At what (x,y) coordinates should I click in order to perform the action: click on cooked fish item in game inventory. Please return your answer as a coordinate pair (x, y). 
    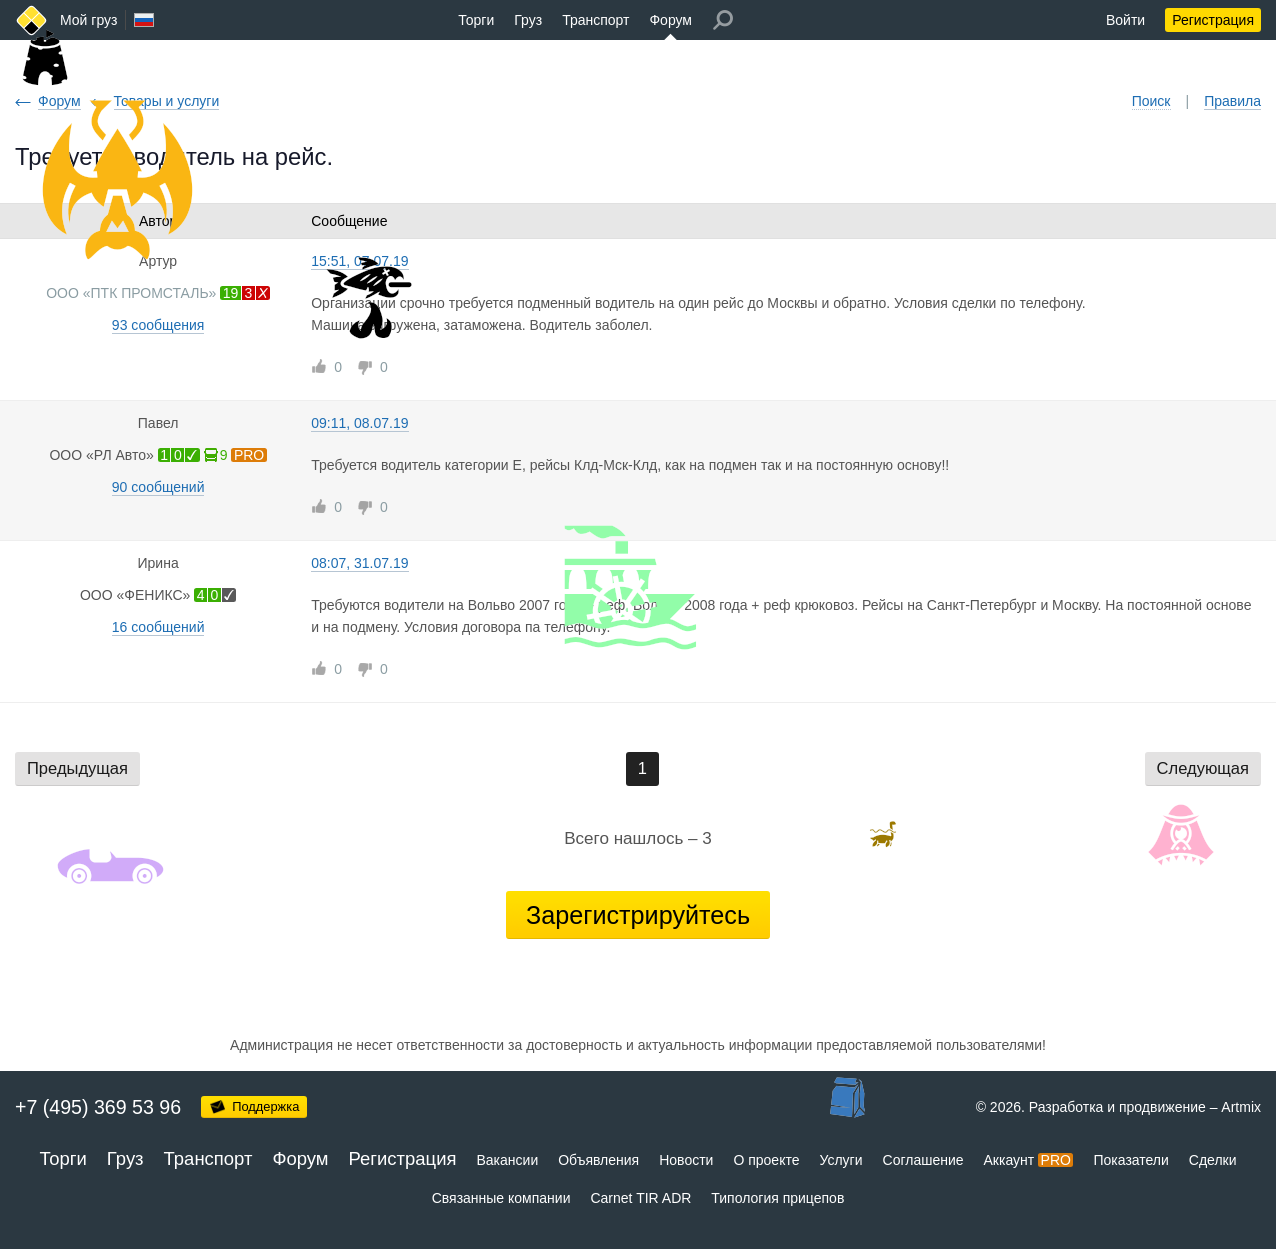
    Looking at the image, I should click on (369, 298).